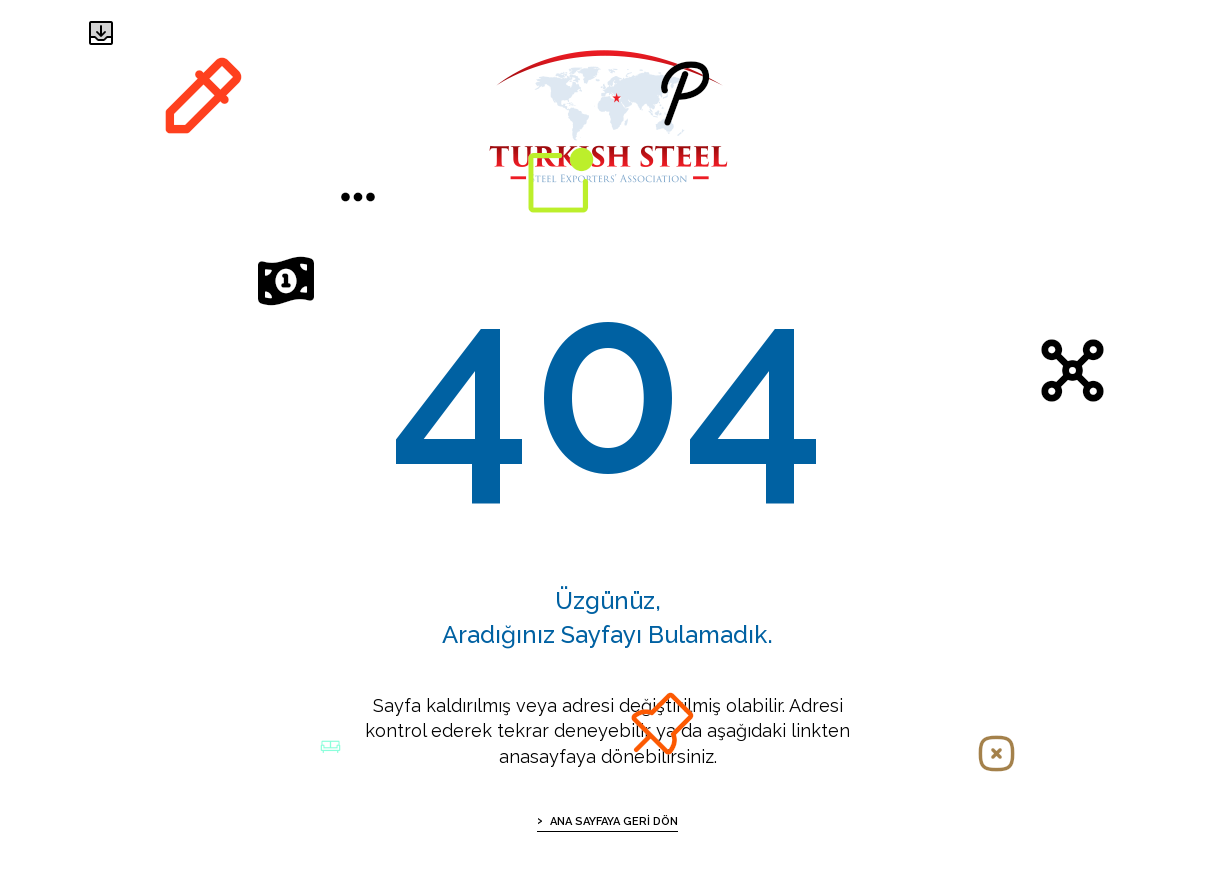 The width and height of the screenshot is (1215, 882). What do you see at coordinates (330, 746) in the screenshot?
I see `browse furniture or home decor` at bounding box center [330, 746].